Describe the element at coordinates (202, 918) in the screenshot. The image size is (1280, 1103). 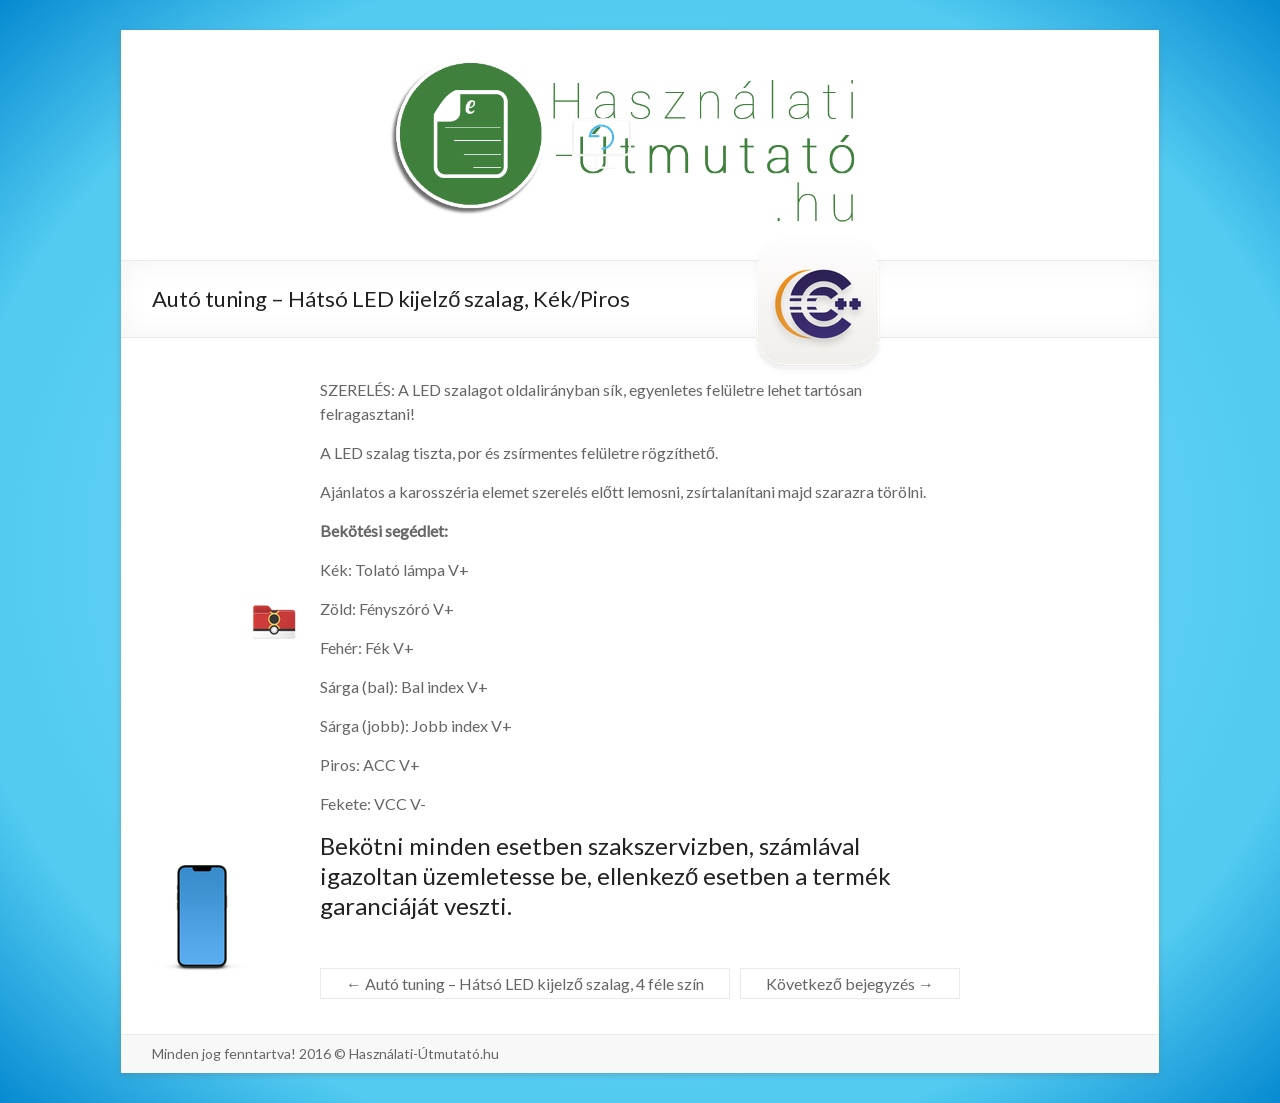
I see `iPhone 13 device icon` at that location.